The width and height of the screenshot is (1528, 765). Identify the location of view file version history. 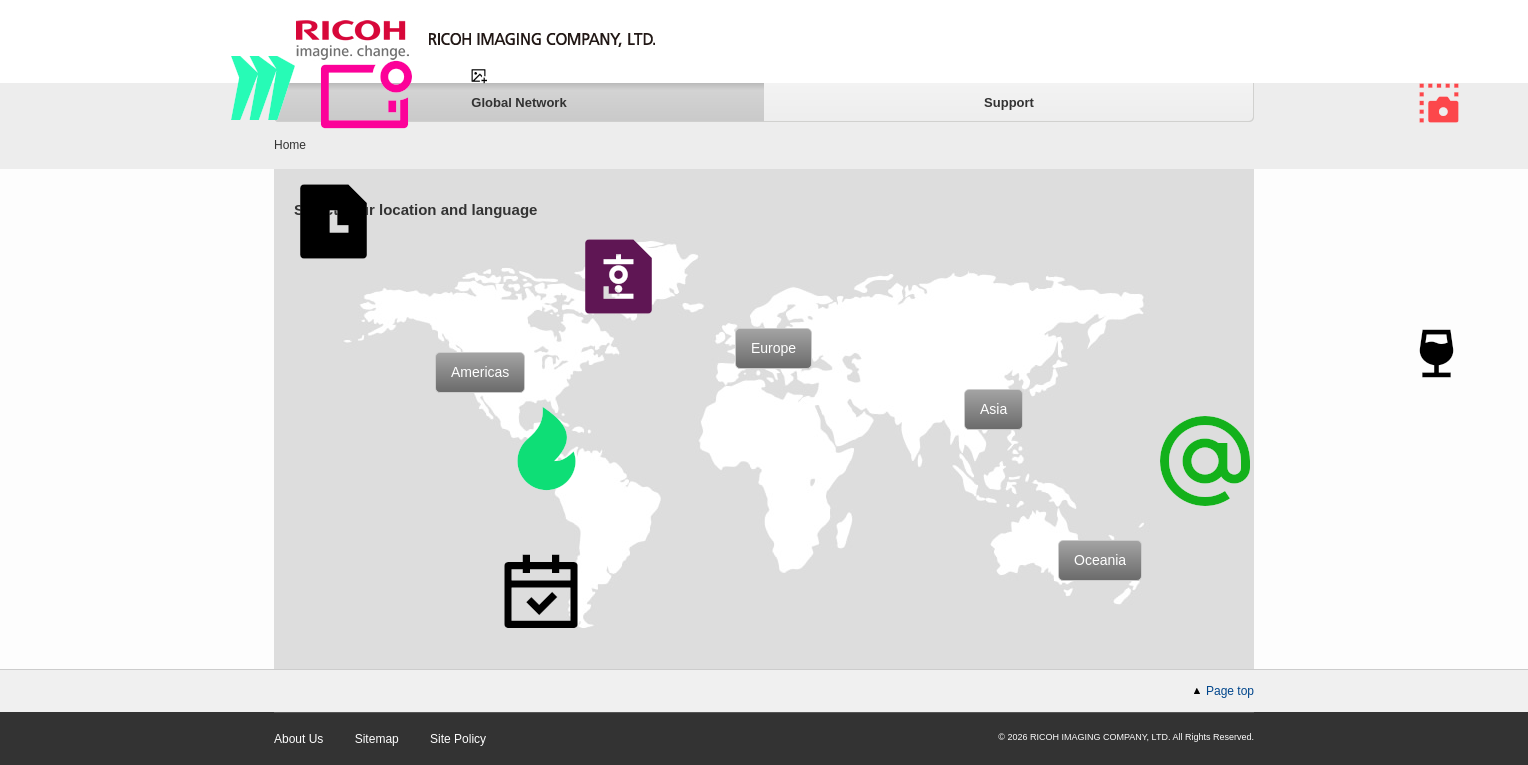
(333, 221).